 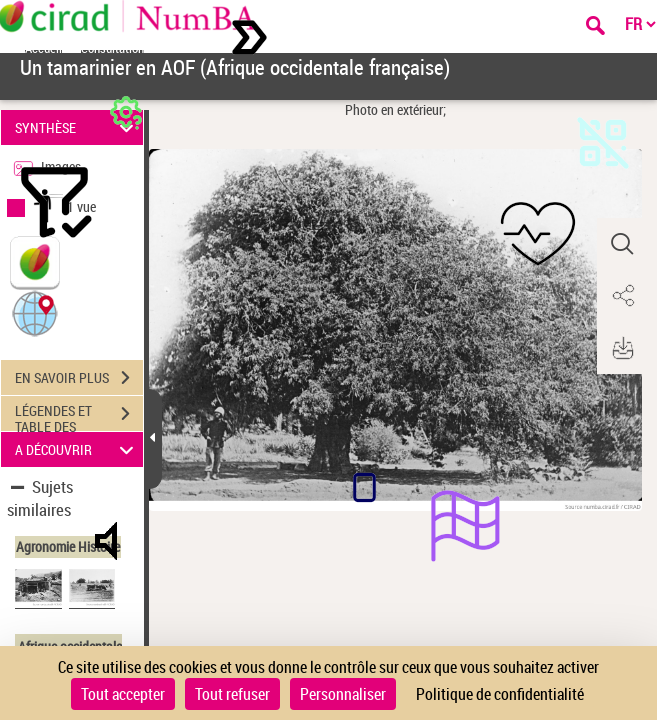 I want to click on mute audio or sound output, so click(x=107, y=541).